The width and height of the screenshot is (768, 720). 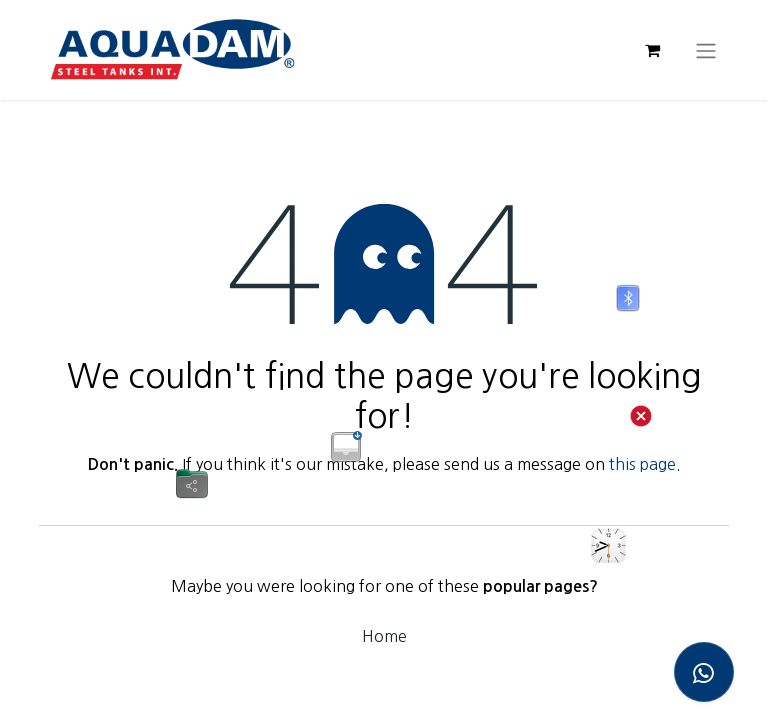 I want to click on stop or cancel a running process, so click(x=641, y=416).